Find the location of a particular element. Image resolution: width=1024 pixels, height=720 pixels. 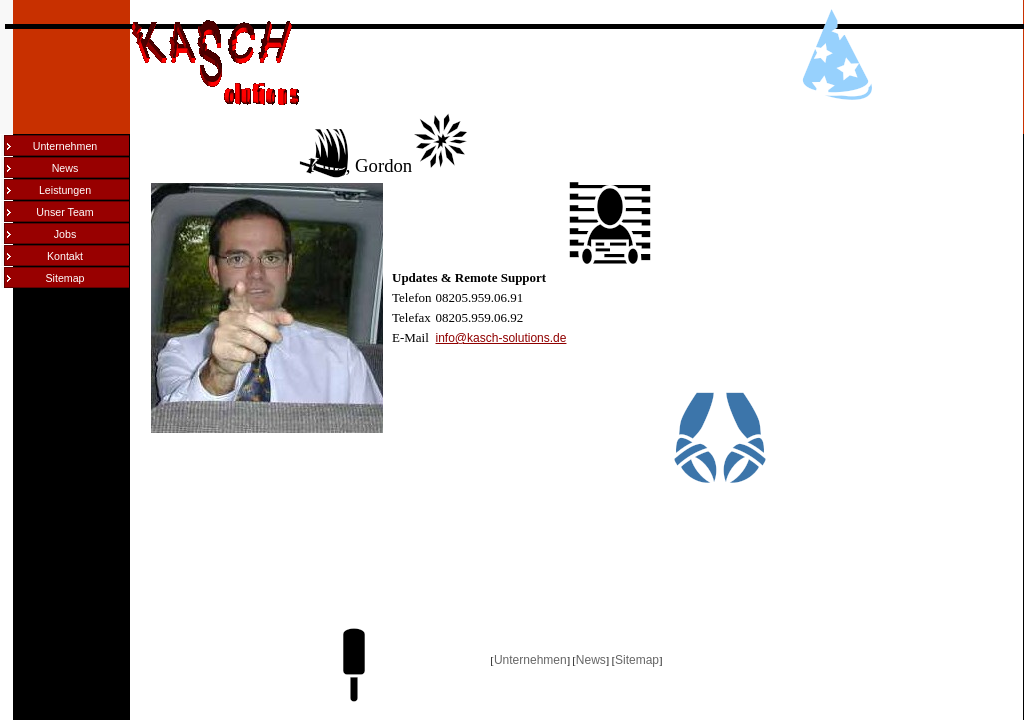

perform a slash attack in combat is located at coordinates (324, 153).